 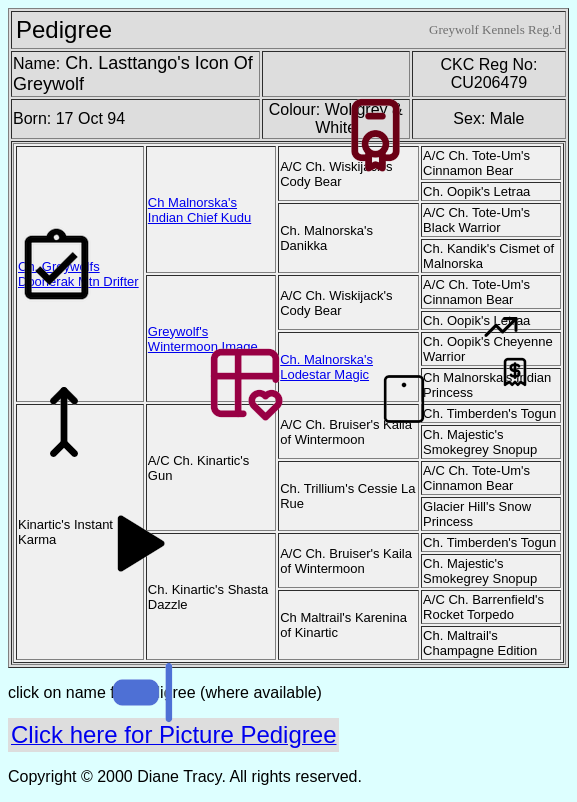 I want to click on add table to favorites, so click(x=245, y=383).